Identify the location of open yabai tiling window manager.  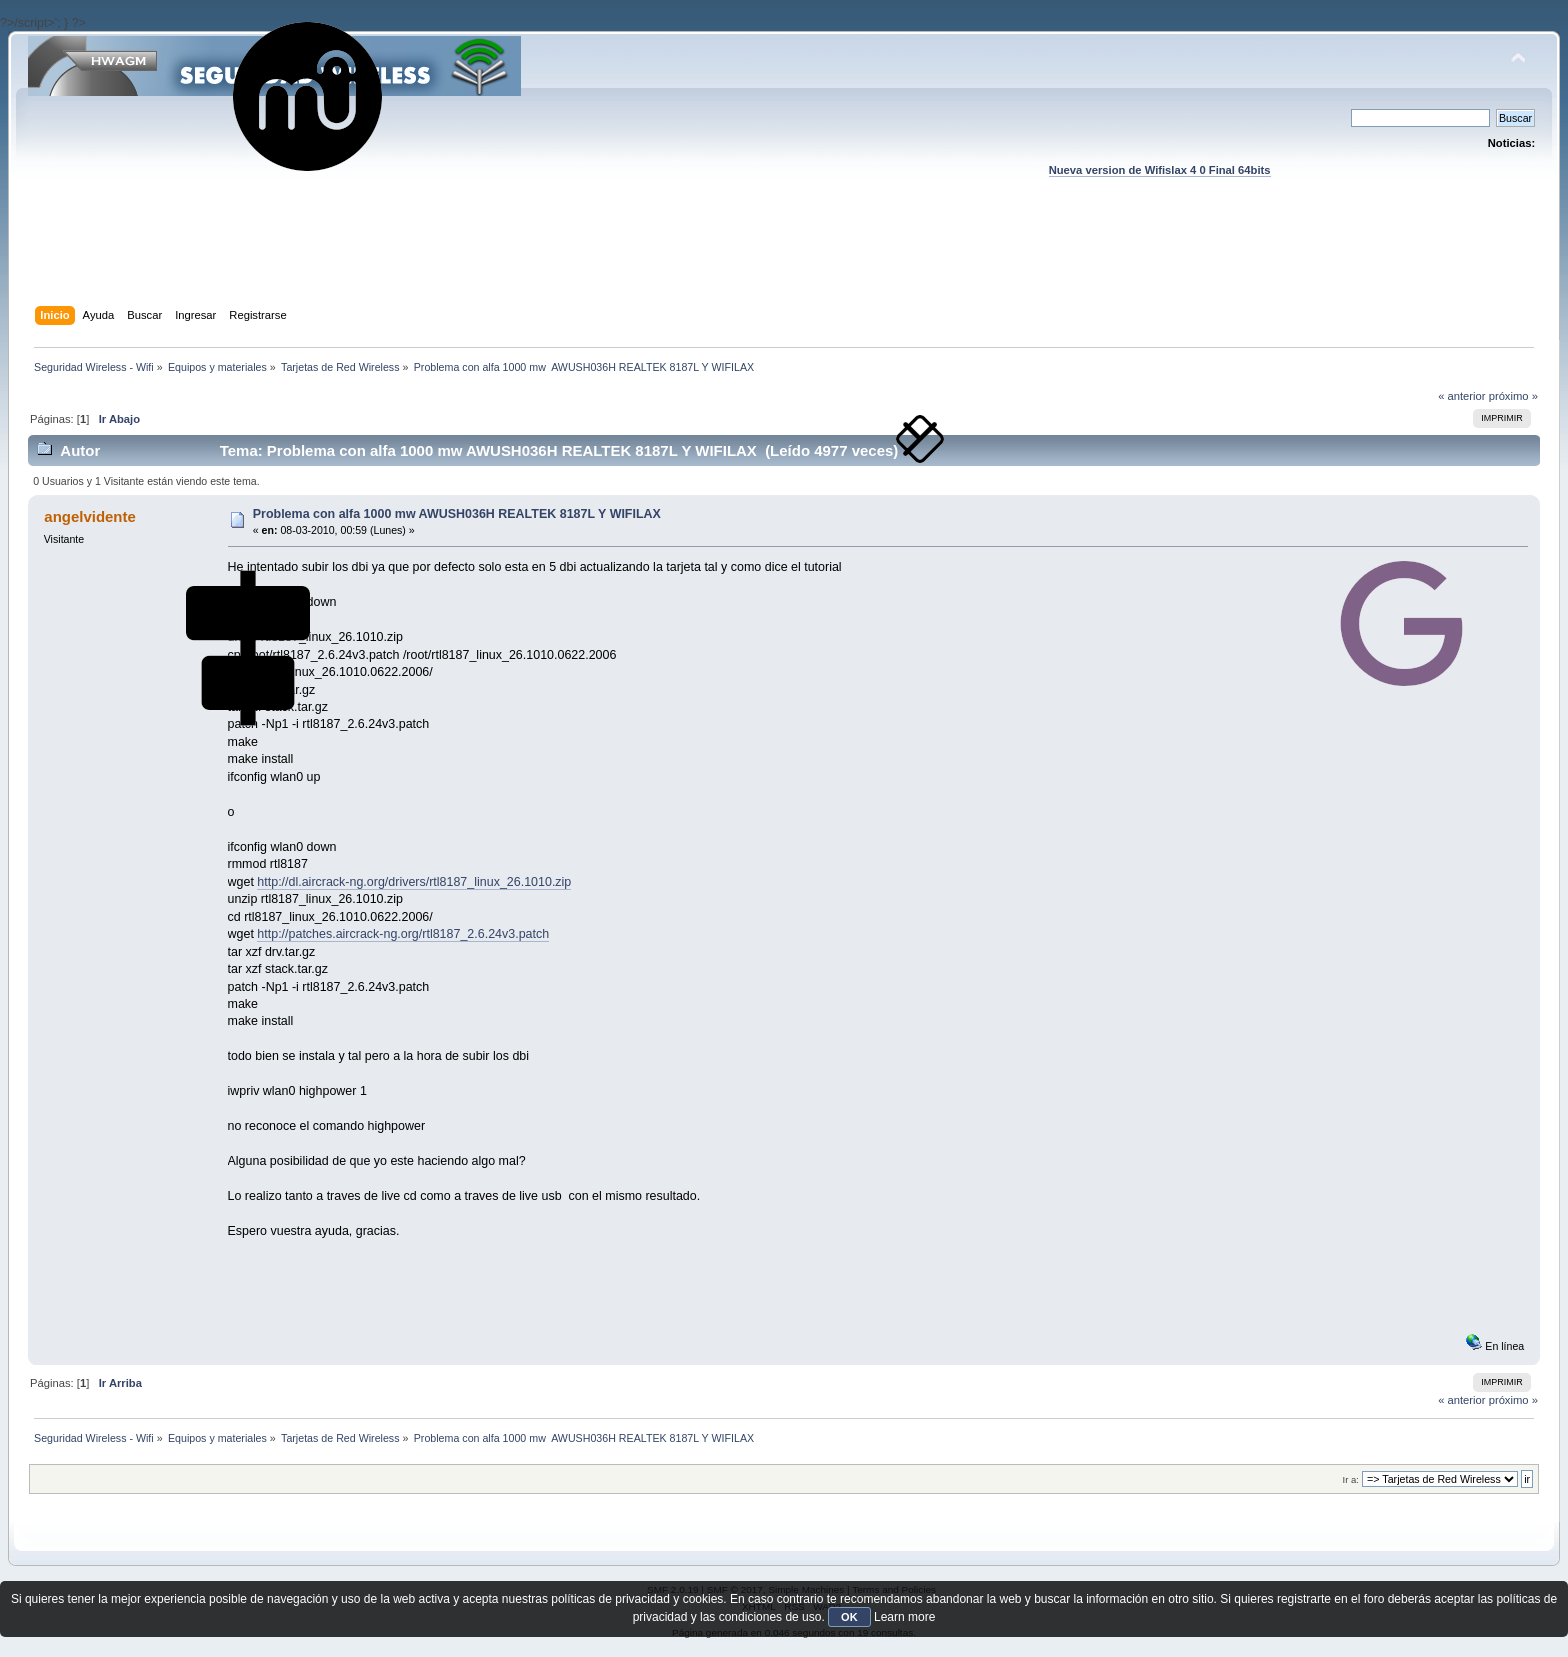
(920, 439).